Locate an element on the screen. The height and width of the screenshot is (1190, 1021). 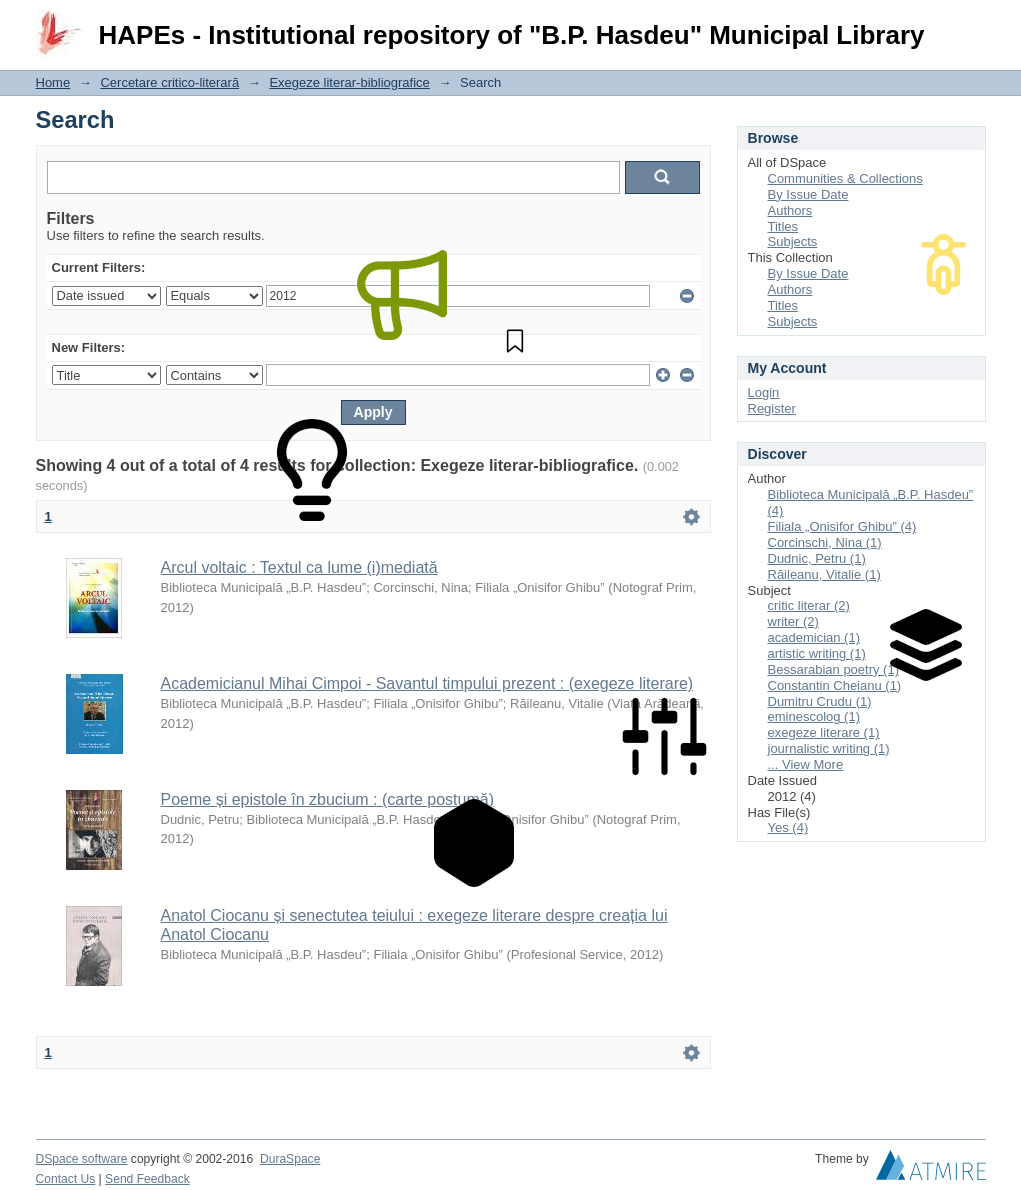
adjust settings or preferences is located at coordinates (664, 736).